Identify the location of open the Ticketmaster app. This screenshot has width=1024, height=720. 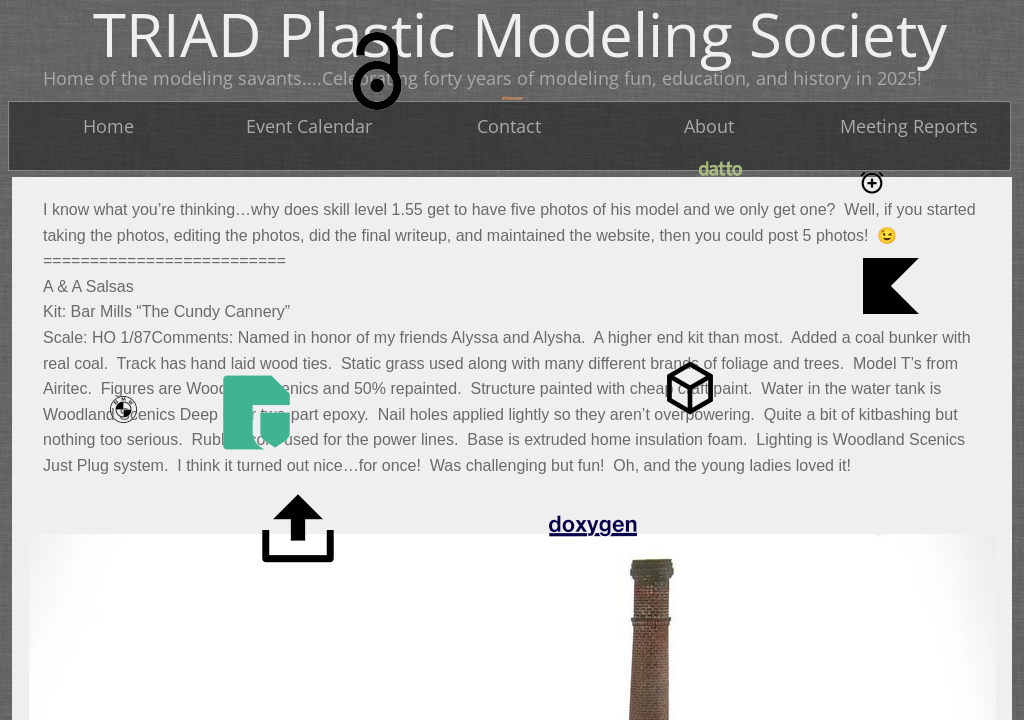
(513, 98).